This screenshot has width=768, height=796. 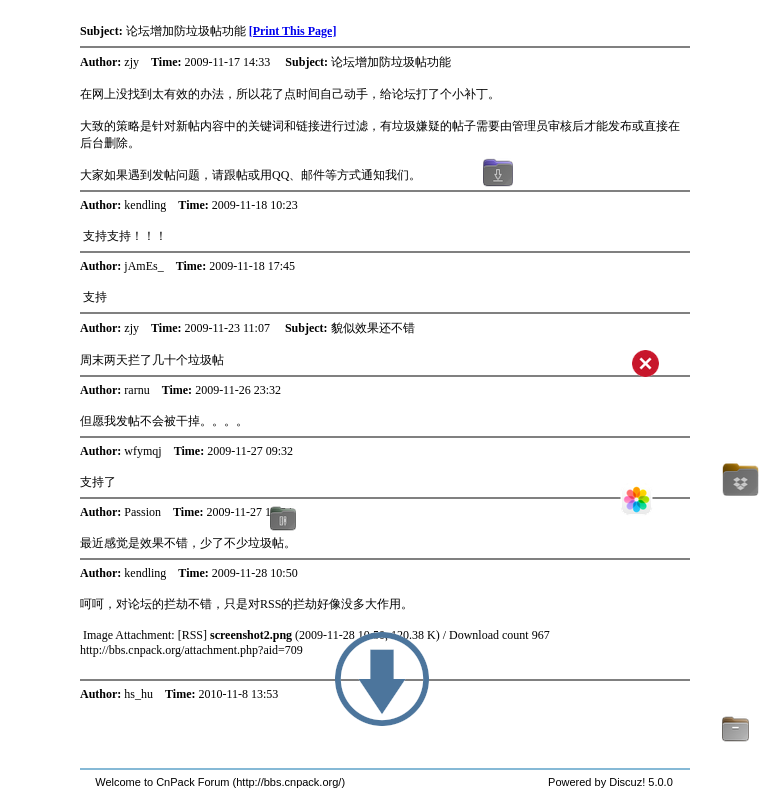 I want to click on open your downloads folder, so click(x=498, y=172).